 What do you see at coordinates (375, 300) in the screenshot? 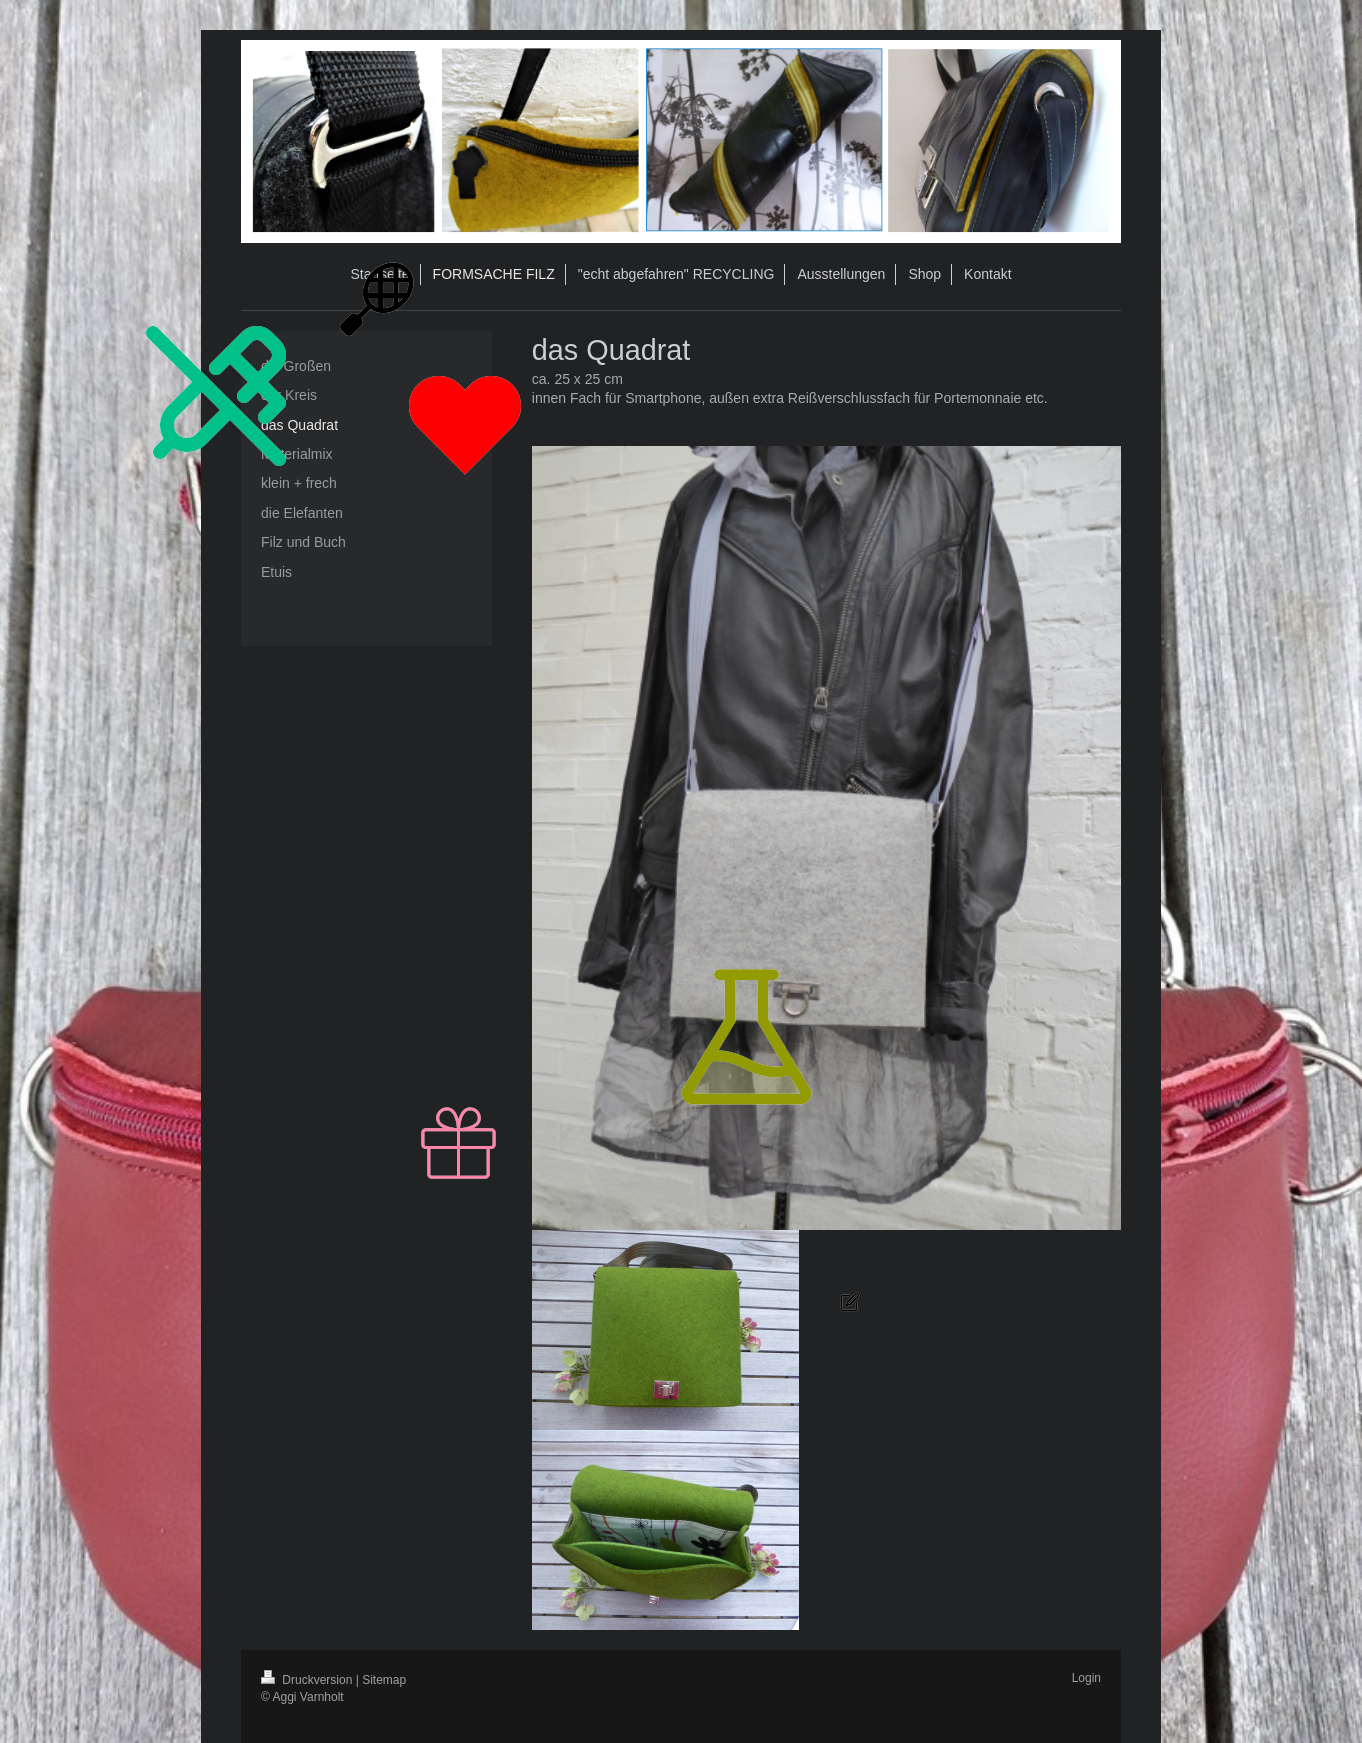
I see `access tennis or racquet sports features` at bounding box center [375, 300].